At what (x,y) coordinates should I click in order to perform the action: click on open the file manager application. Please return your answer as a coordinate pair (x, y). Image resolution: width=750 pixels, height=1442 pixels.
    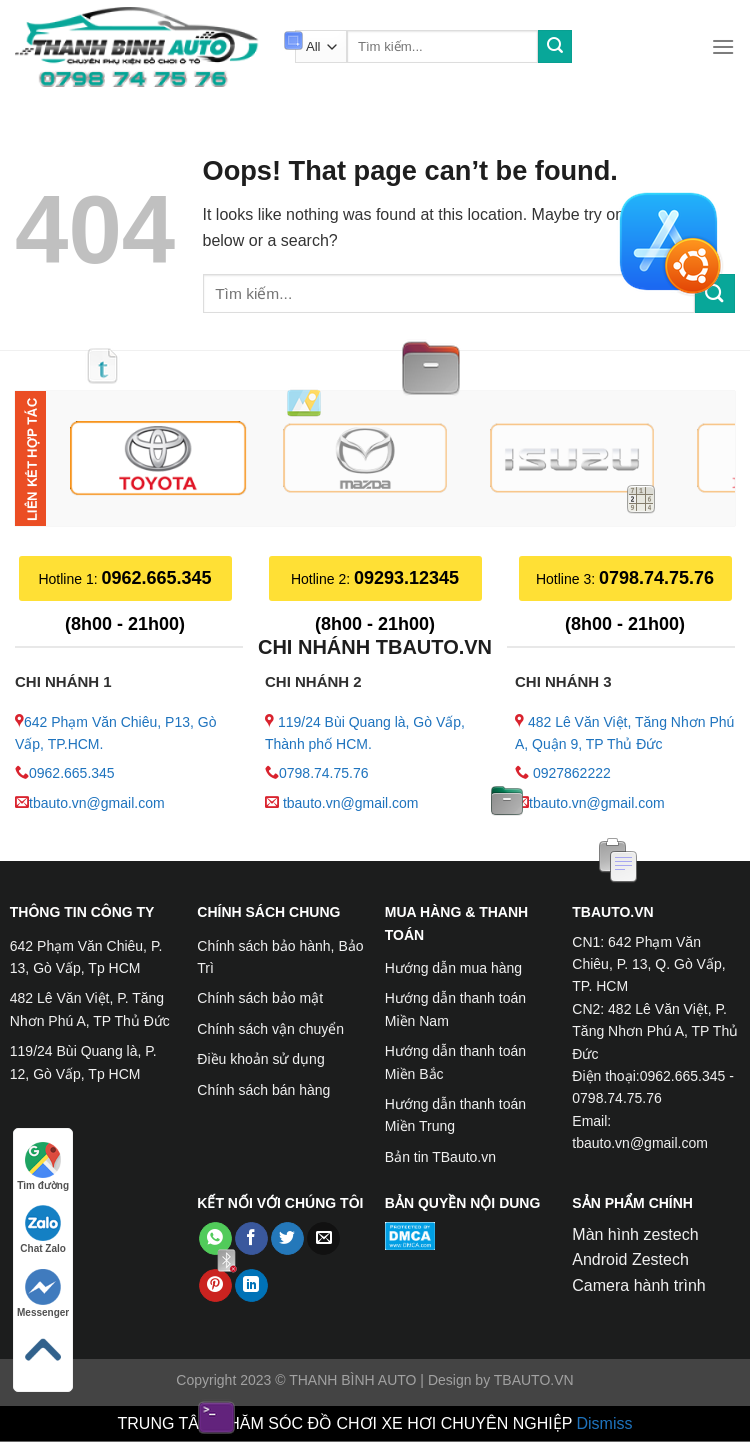
    Looking at the image, I should click on (431, 368).